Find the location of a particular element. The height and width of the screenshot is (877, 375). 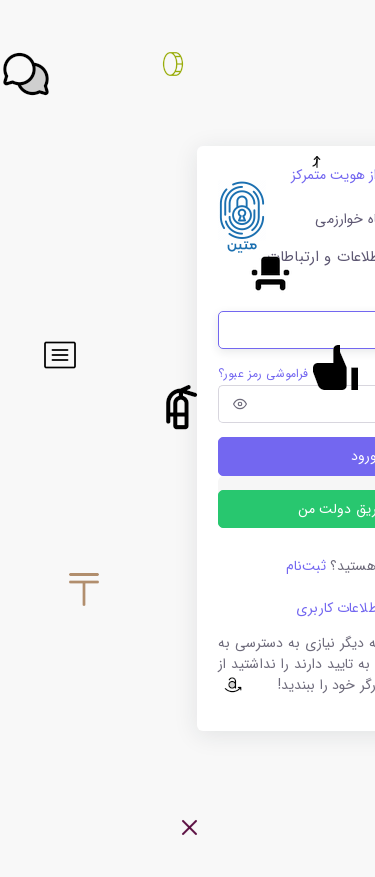

open the Amazon app or website is located at coordinates (232, 684).